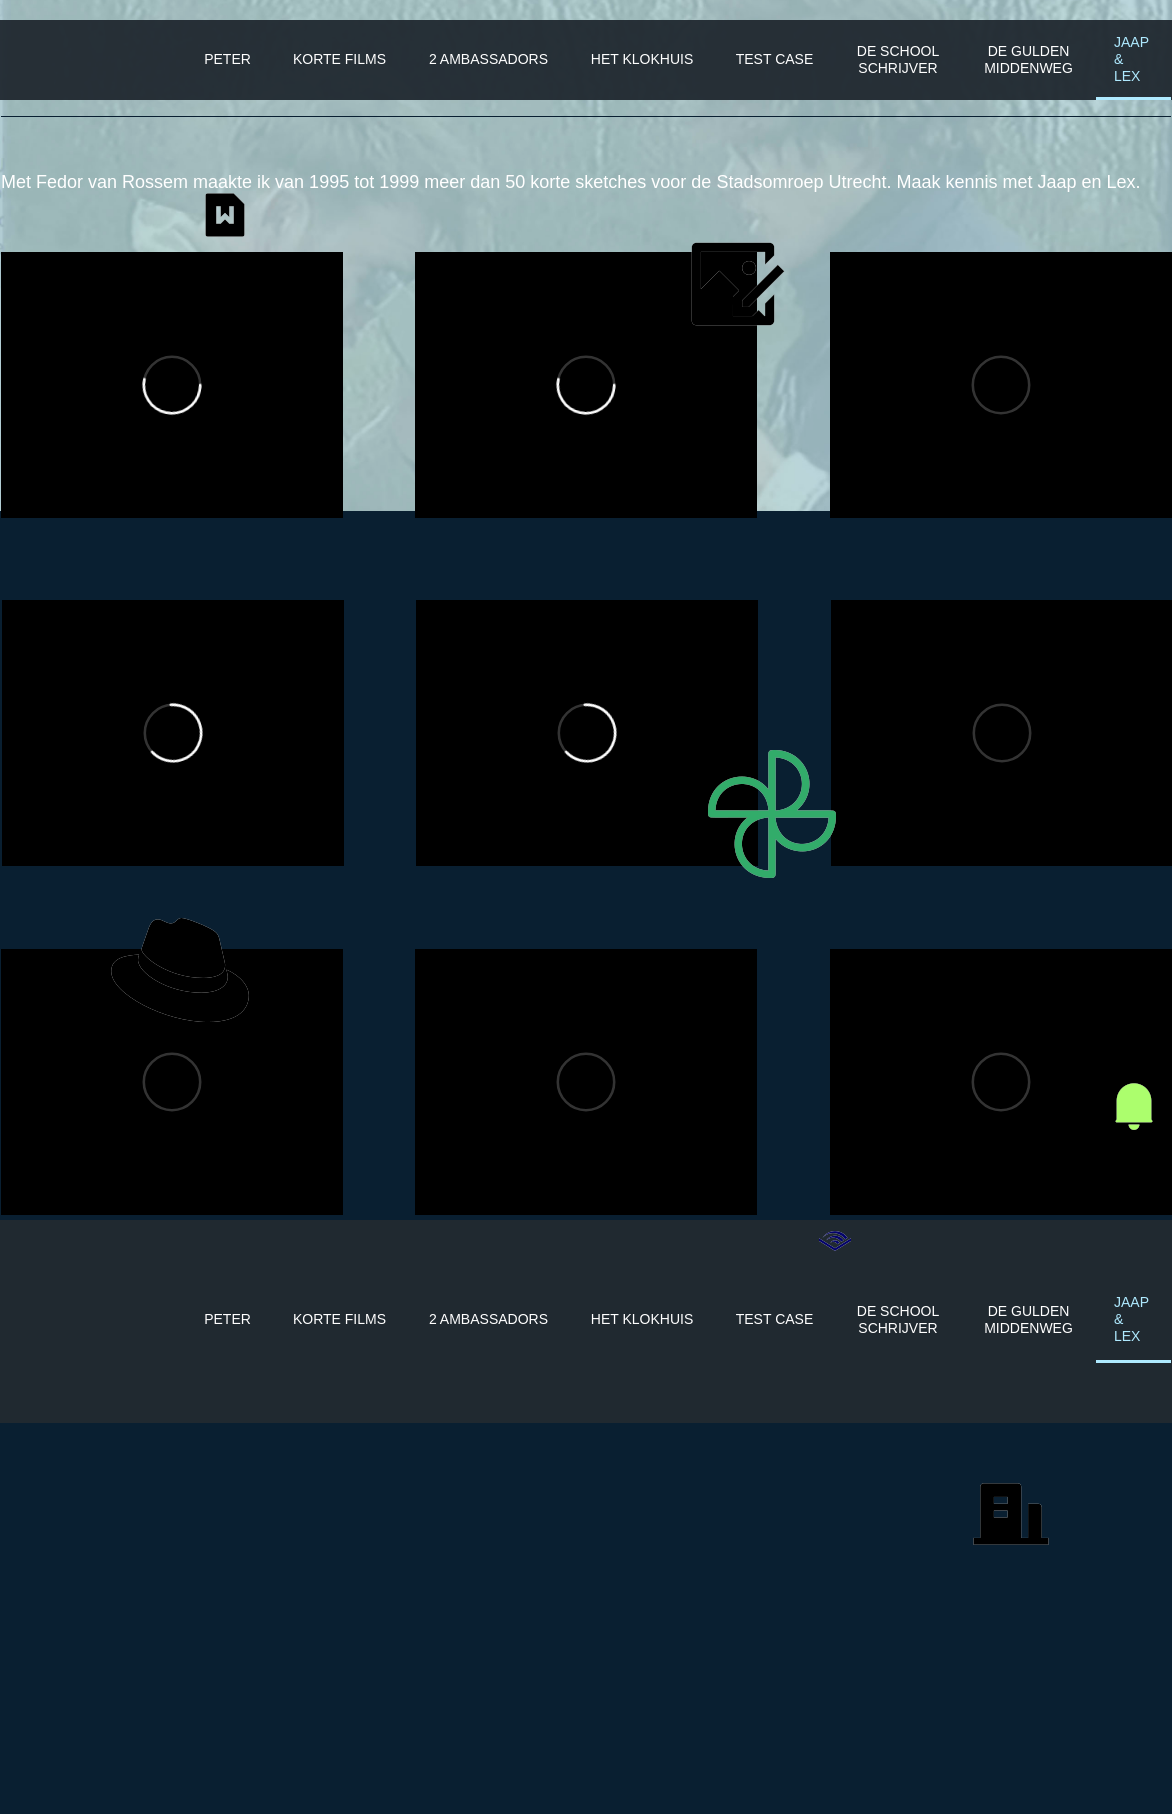  I want to click on view notifications, so click(1134, 1105).